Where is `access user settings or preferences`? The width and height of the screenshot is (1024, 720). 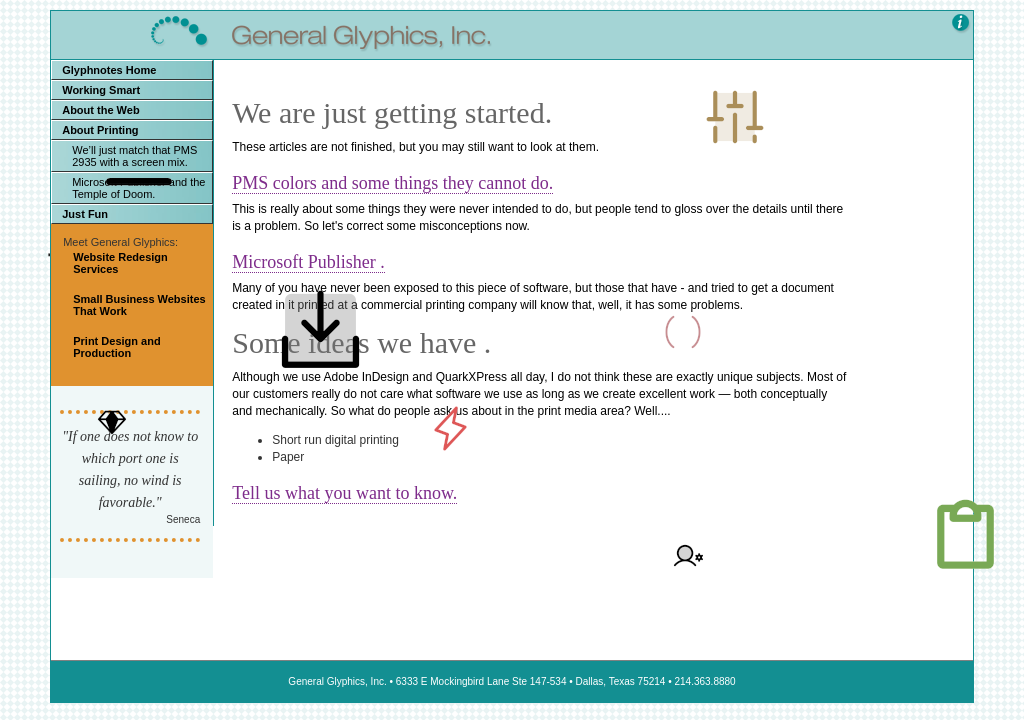
access user settings or preferences is located at coordinates (687, 556).